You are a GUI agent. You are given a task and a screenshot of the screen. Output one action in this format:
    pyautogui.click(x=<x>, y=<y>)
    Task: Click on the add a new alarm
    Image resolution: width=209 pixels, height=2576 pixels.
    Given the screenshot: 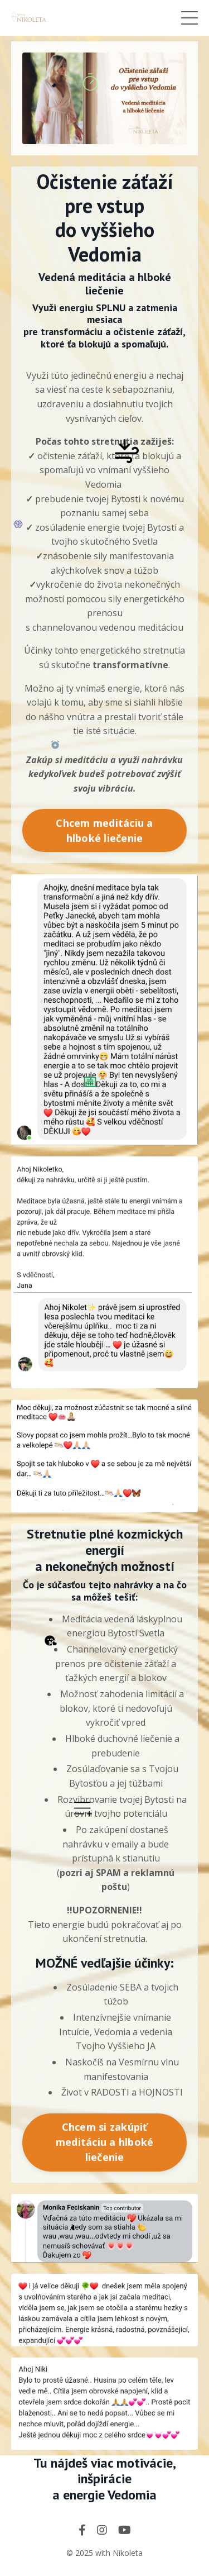 What is the action you would take?
    pyautogui.click(x=55, y=745)
    